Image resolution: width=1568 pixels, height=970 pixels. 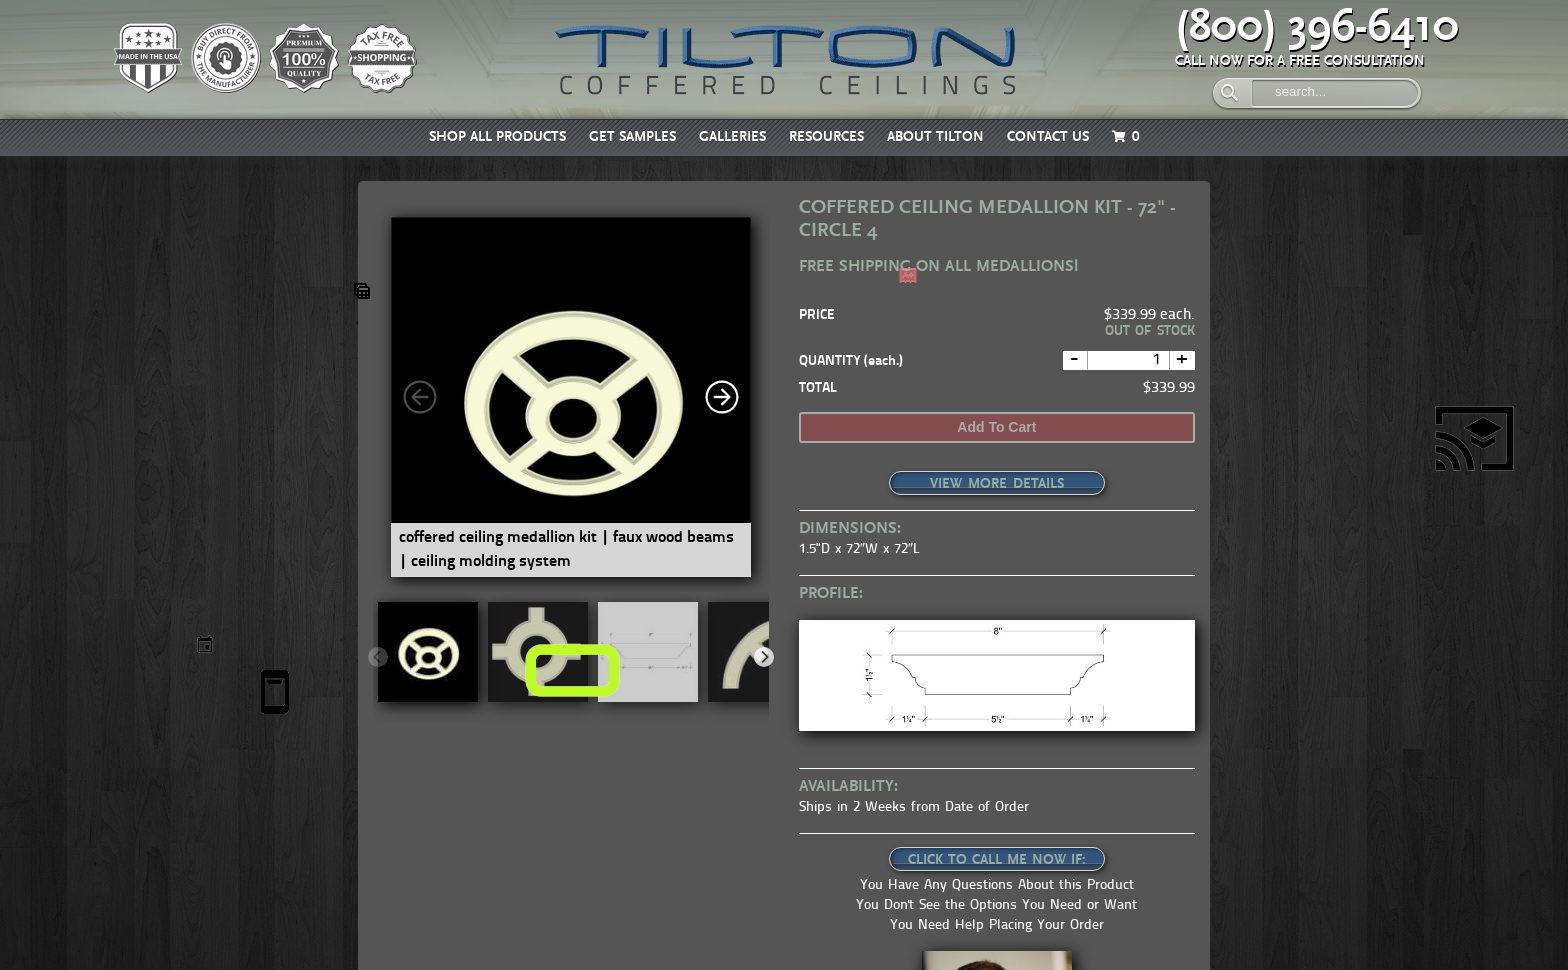 I want to click on cast or share screen to a classroom display, so click(x=1474, y=438).